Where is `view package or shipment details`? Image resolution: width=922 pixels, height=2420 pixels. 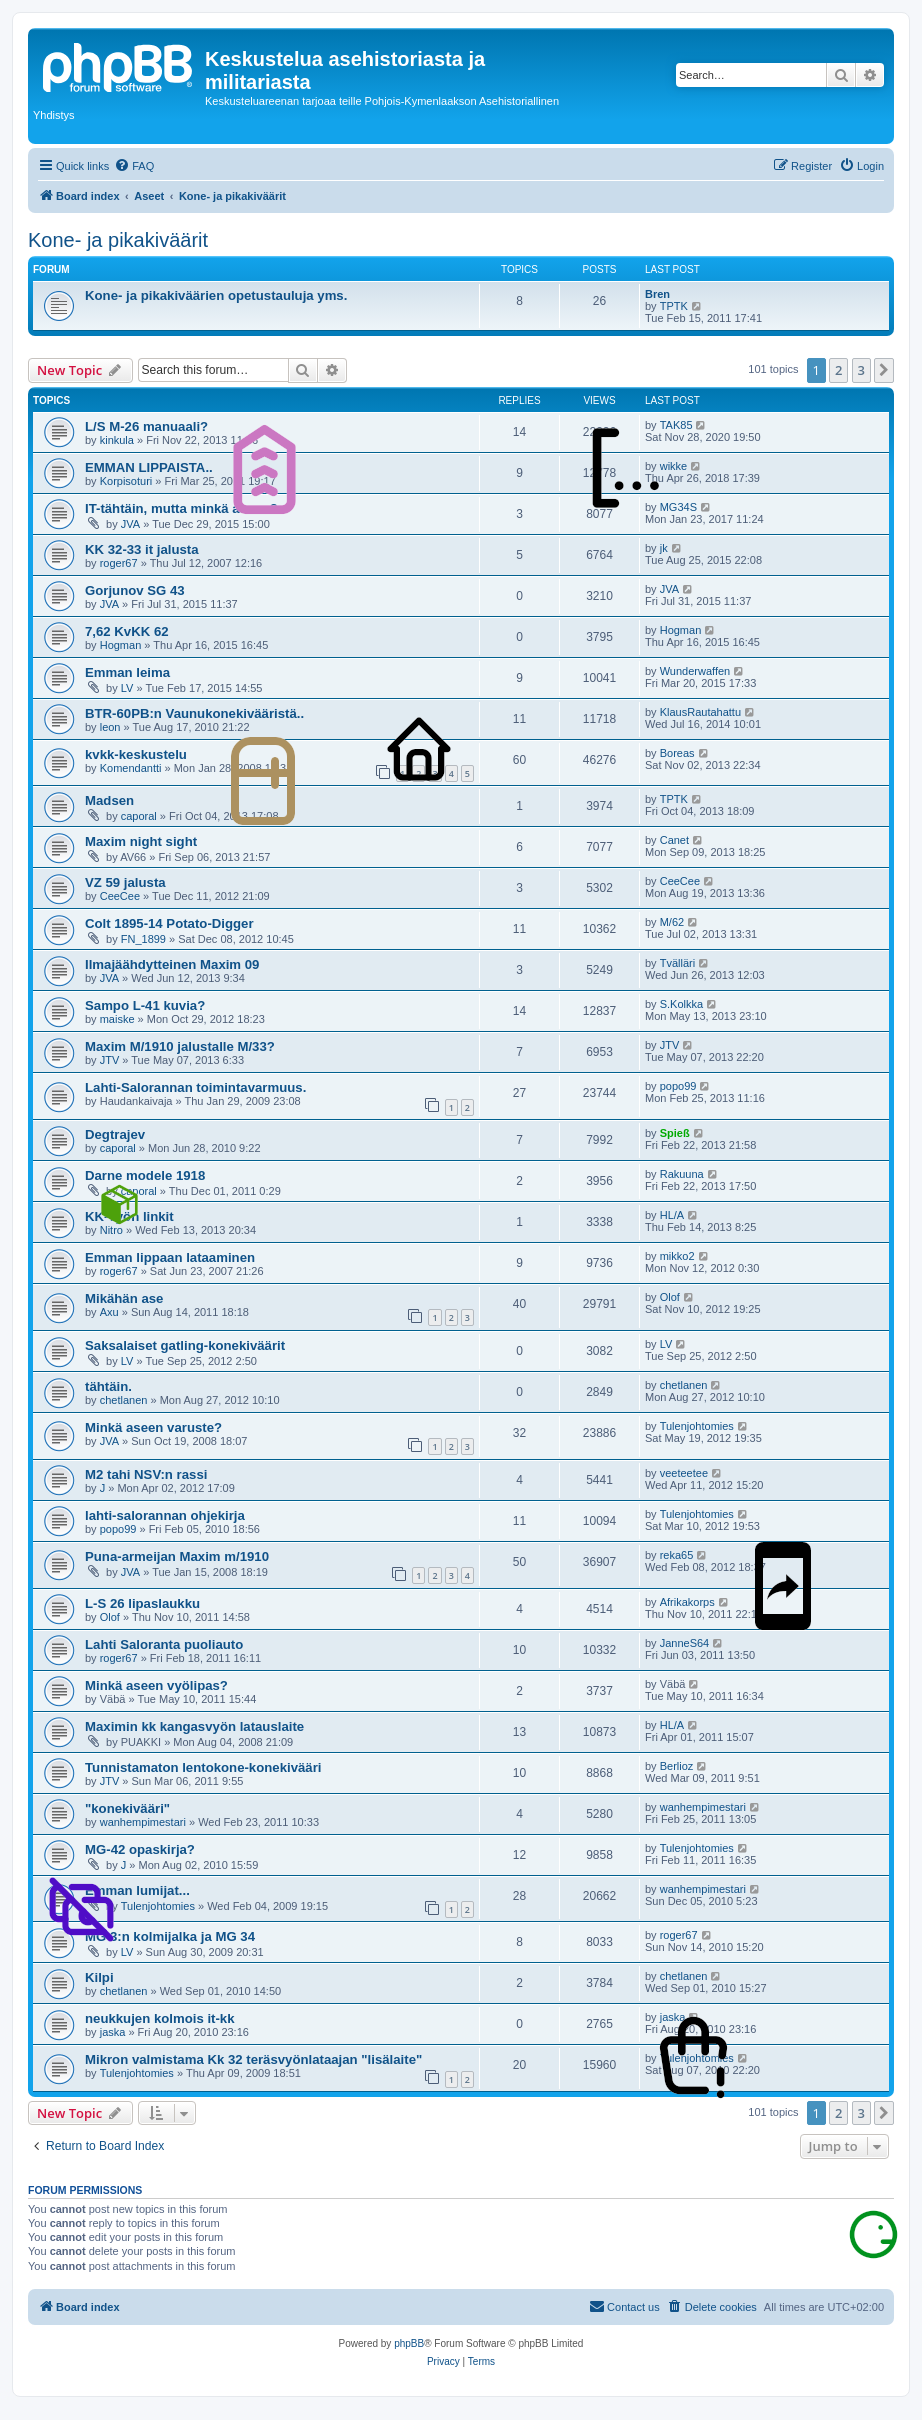 view package or shipment details is located at coordinates (119, 1204).